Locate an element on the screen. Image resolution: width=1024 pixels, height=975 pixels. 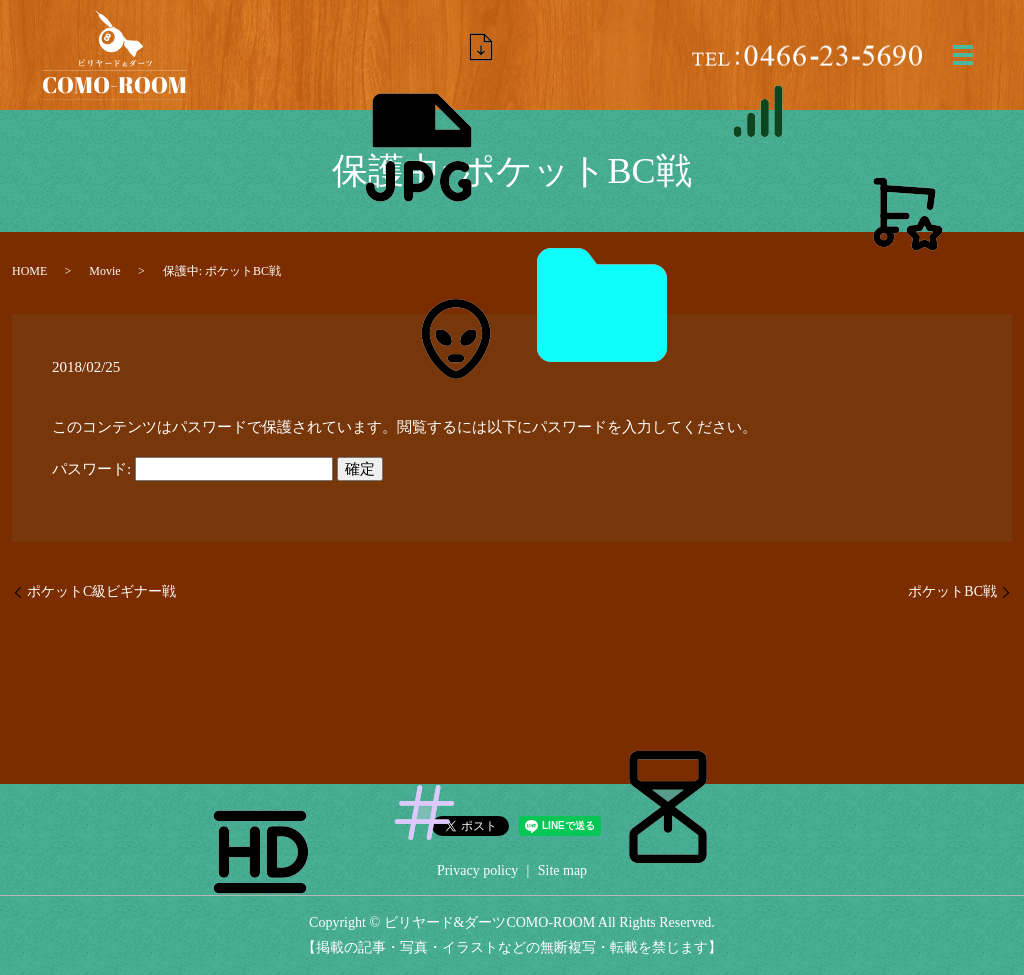
download a file is located at coordinates (481, 47).